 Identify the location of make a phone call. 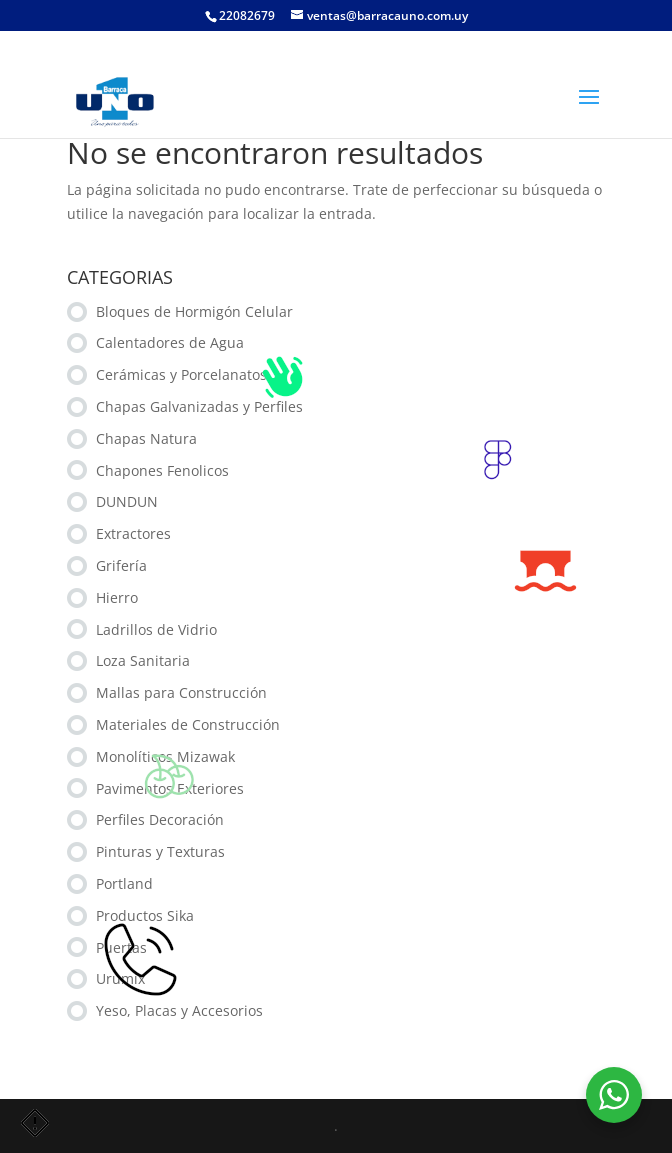
(142, 958).